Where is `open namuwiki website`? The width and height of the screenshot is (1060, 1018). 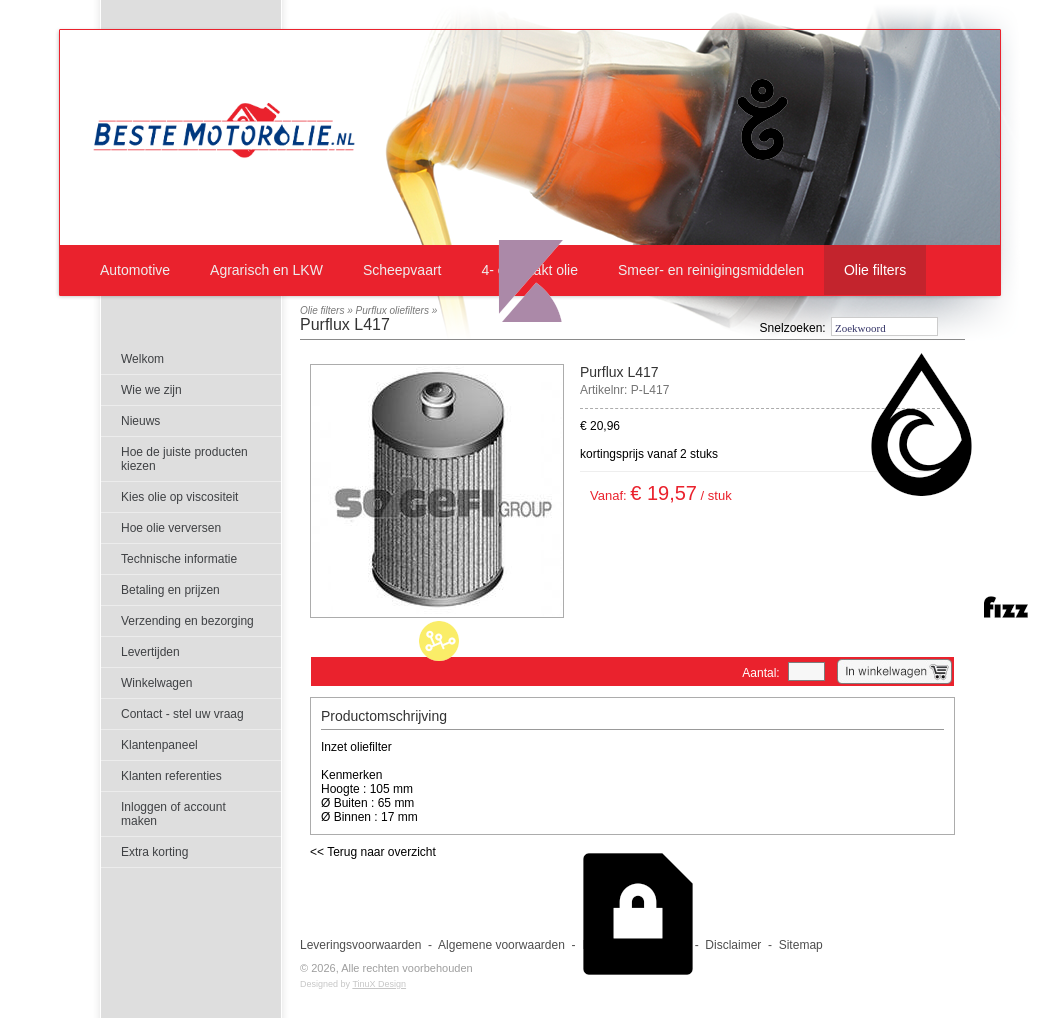 open namuwiki website is located at coordinates (439, 641).